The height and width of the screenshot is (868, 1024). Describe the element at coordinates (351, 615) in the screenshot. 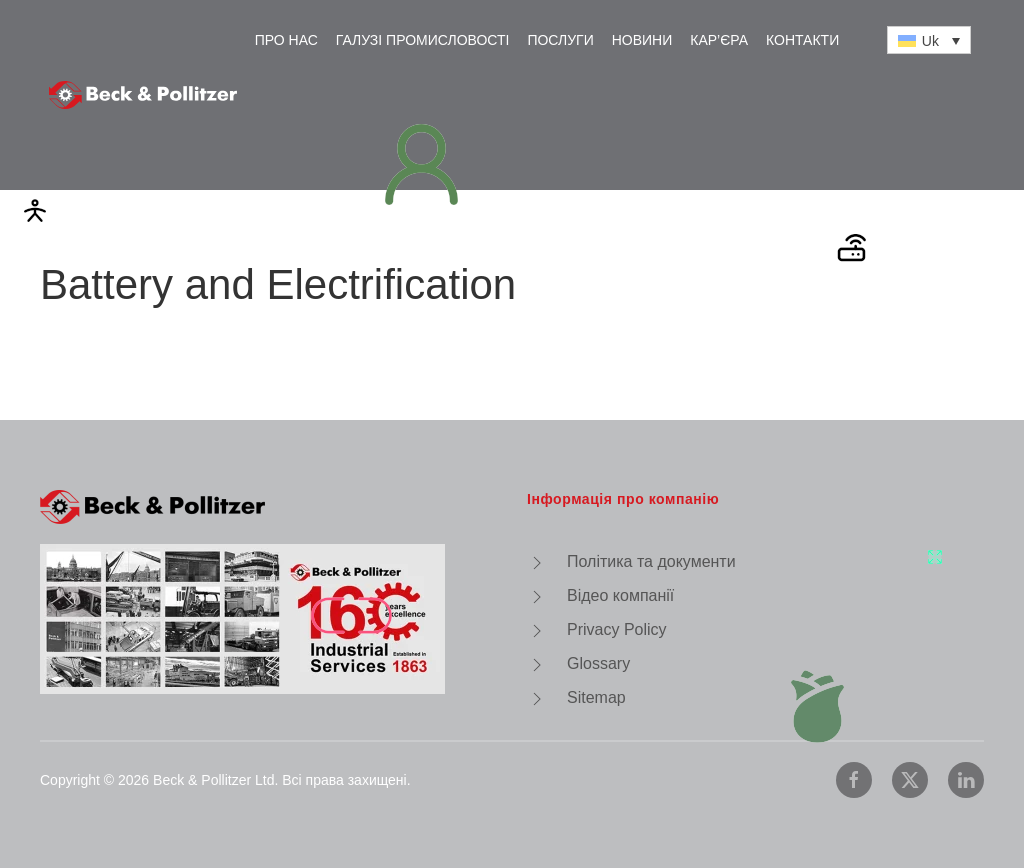

I see `unlink or disconnect a linked item` at that location.